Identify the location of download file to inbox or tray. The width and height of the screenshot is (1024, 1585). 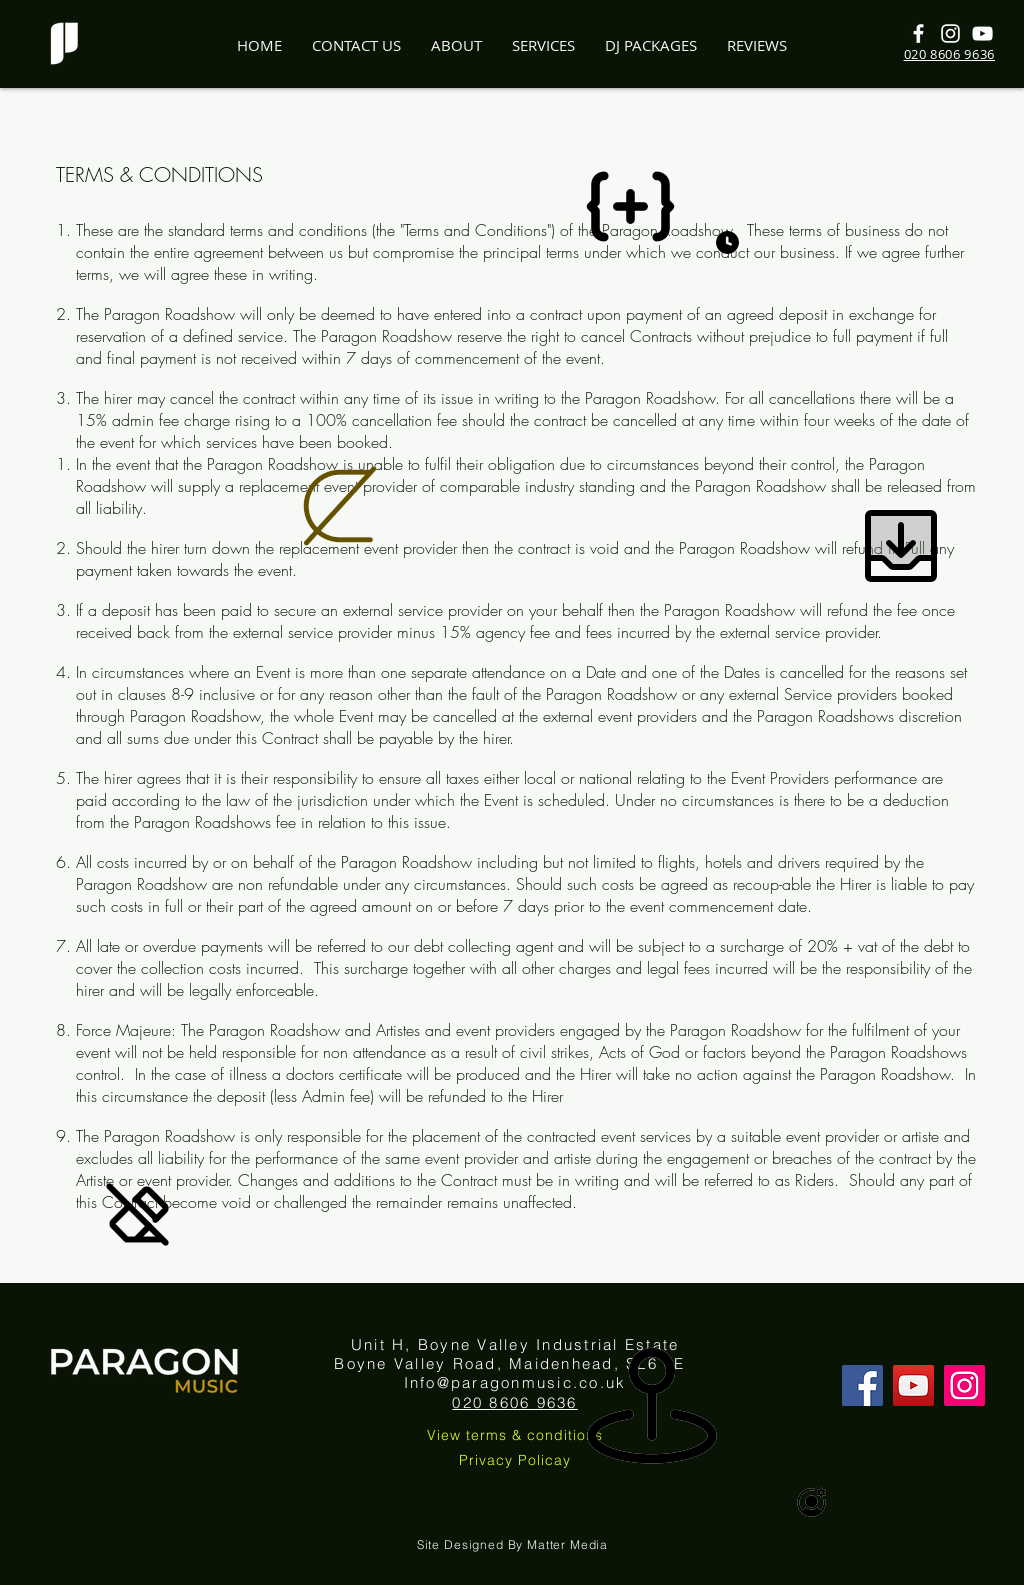
(901, 546).